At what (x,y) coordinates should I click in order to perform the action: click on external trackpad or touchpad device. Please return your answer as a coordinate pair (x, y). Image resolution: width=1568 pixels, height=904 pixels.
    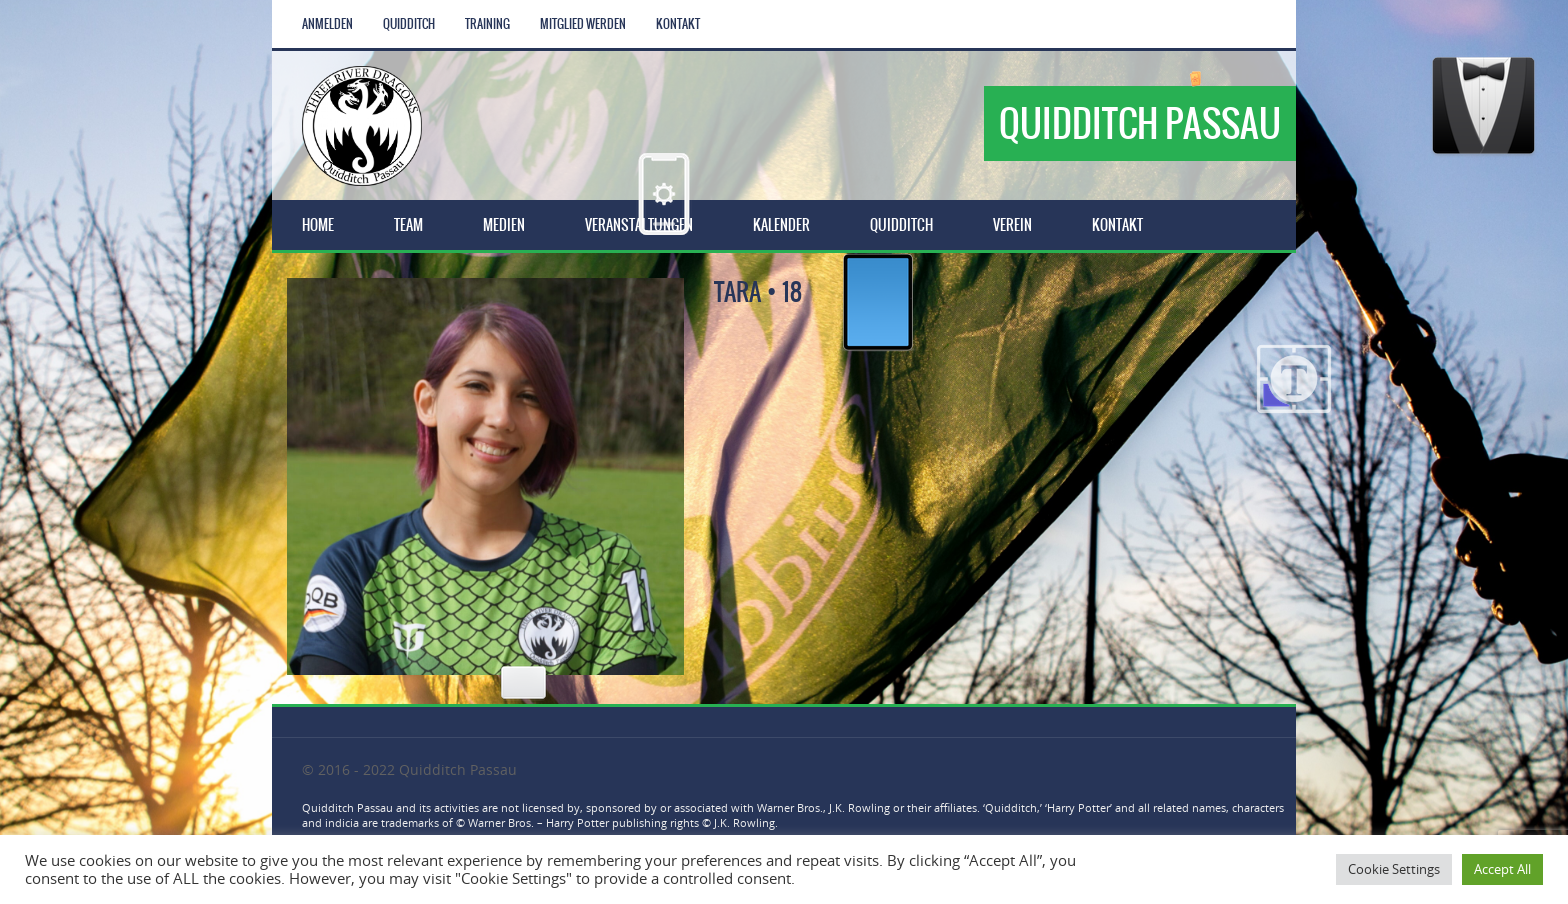
    Looking at the image, I should click on (523, 682).